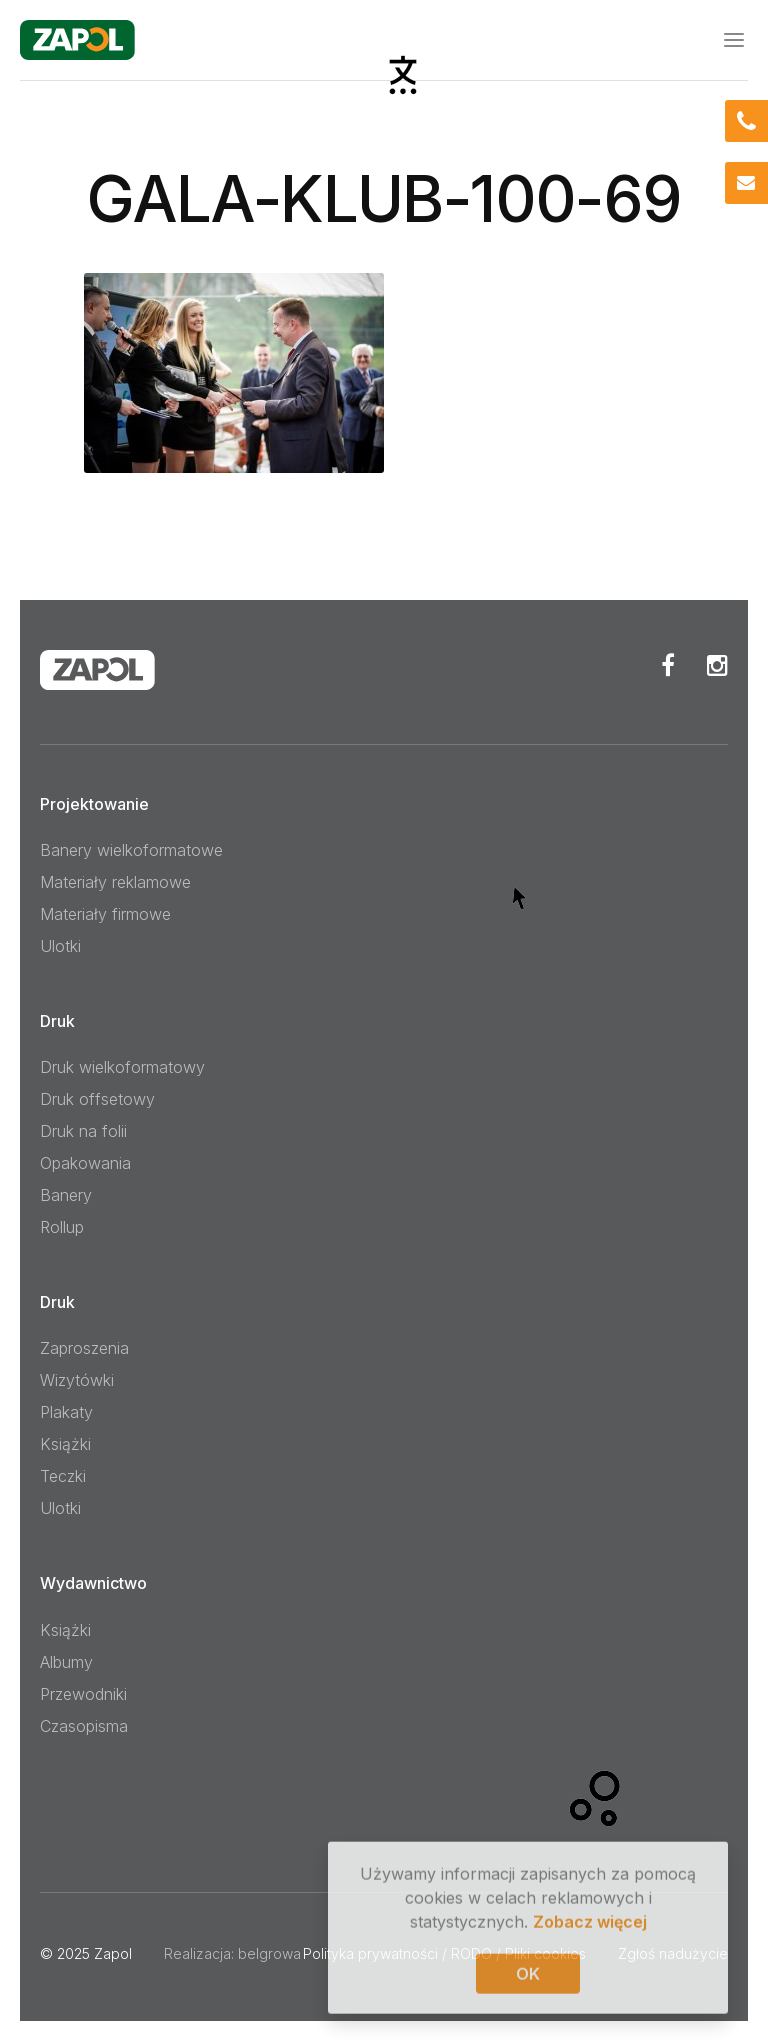 Image resolution: width=768 pixels, height=2041 pixels. Describe the element at coordinates (518, 898) in the screenshot. I see `cursor app logo` at that location.